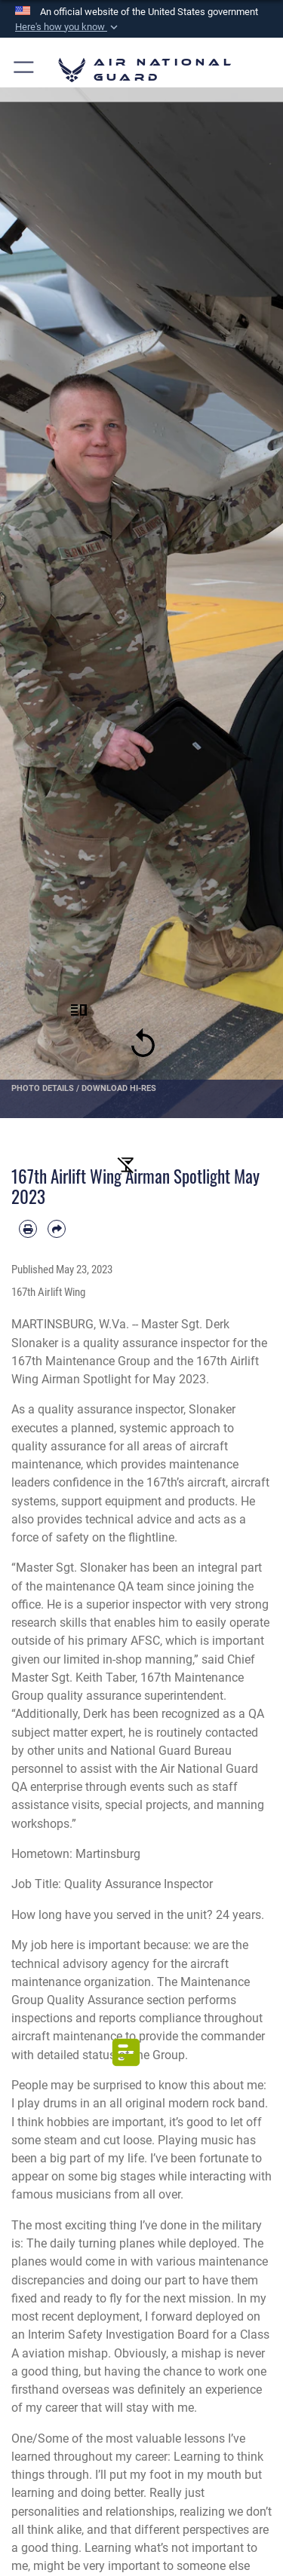 The height and width of the screenshot is (2576, 283). Describe the element at coordinates (126, 2052) in the screenshot. I see `view poll or survey results` at that location.